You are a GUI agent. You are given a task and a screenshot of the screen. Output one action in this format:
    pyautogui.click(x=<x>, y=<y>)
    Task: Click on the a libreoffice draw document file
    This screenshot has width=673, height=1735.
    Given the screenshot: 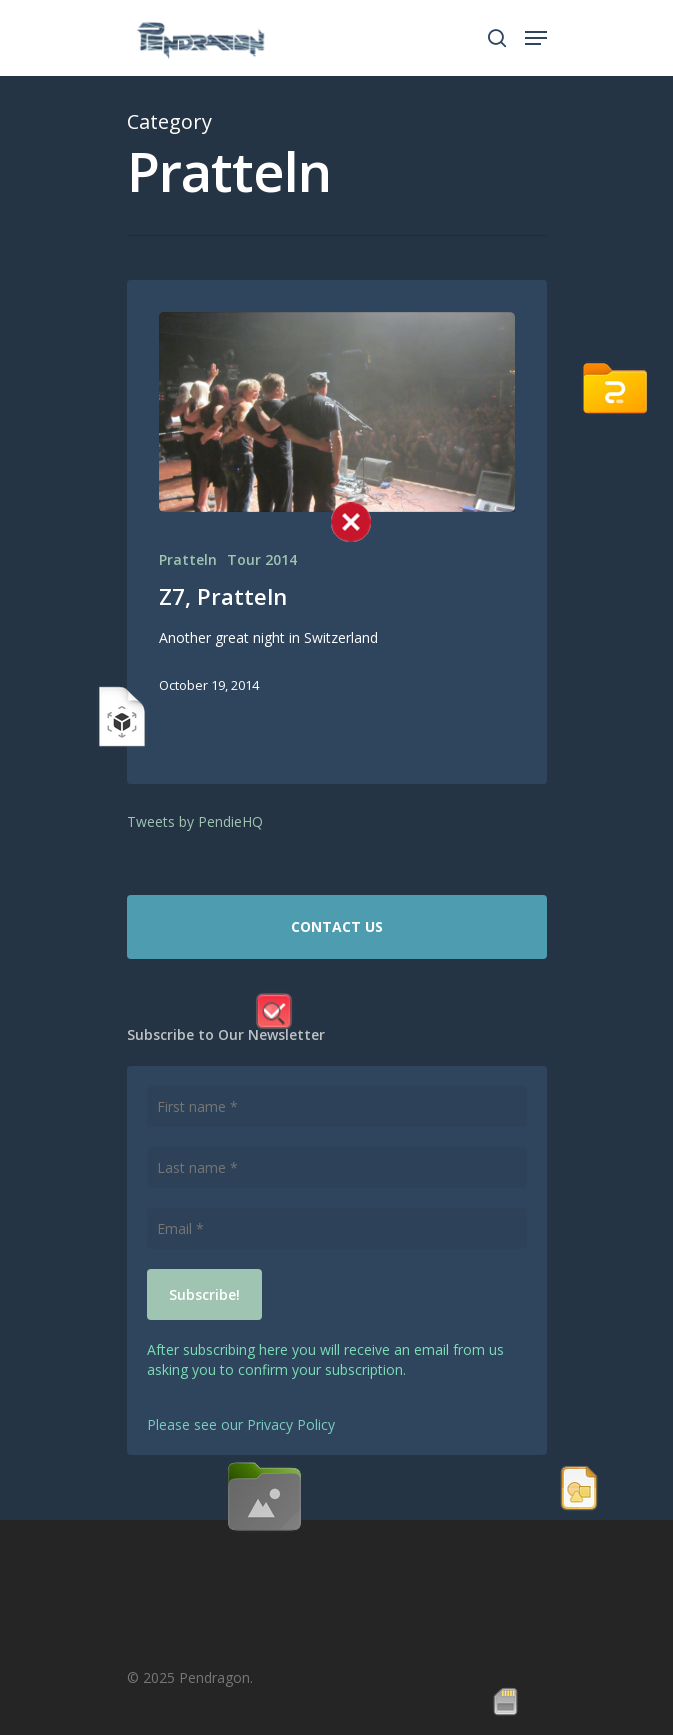 What is the action you would take?
    pyautogui.click(x=579, y=1488)
    